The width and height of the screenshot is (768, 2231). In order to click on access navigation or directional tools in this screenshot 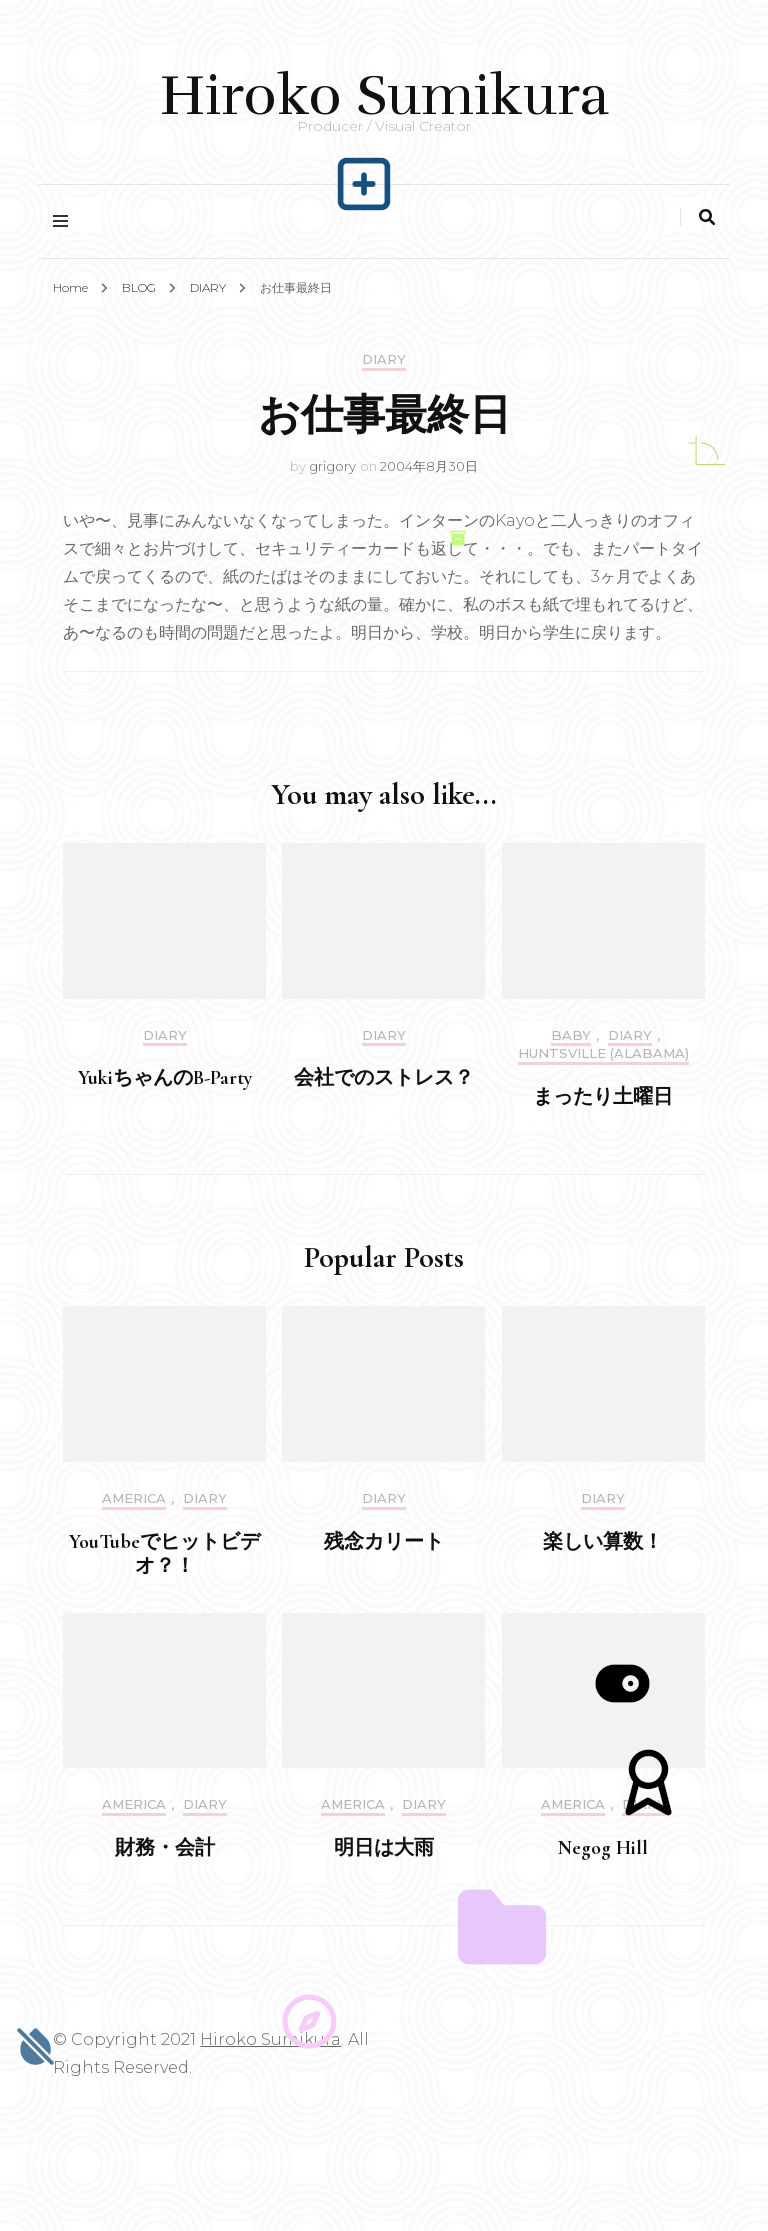, I will do `click(309, 2021)`.